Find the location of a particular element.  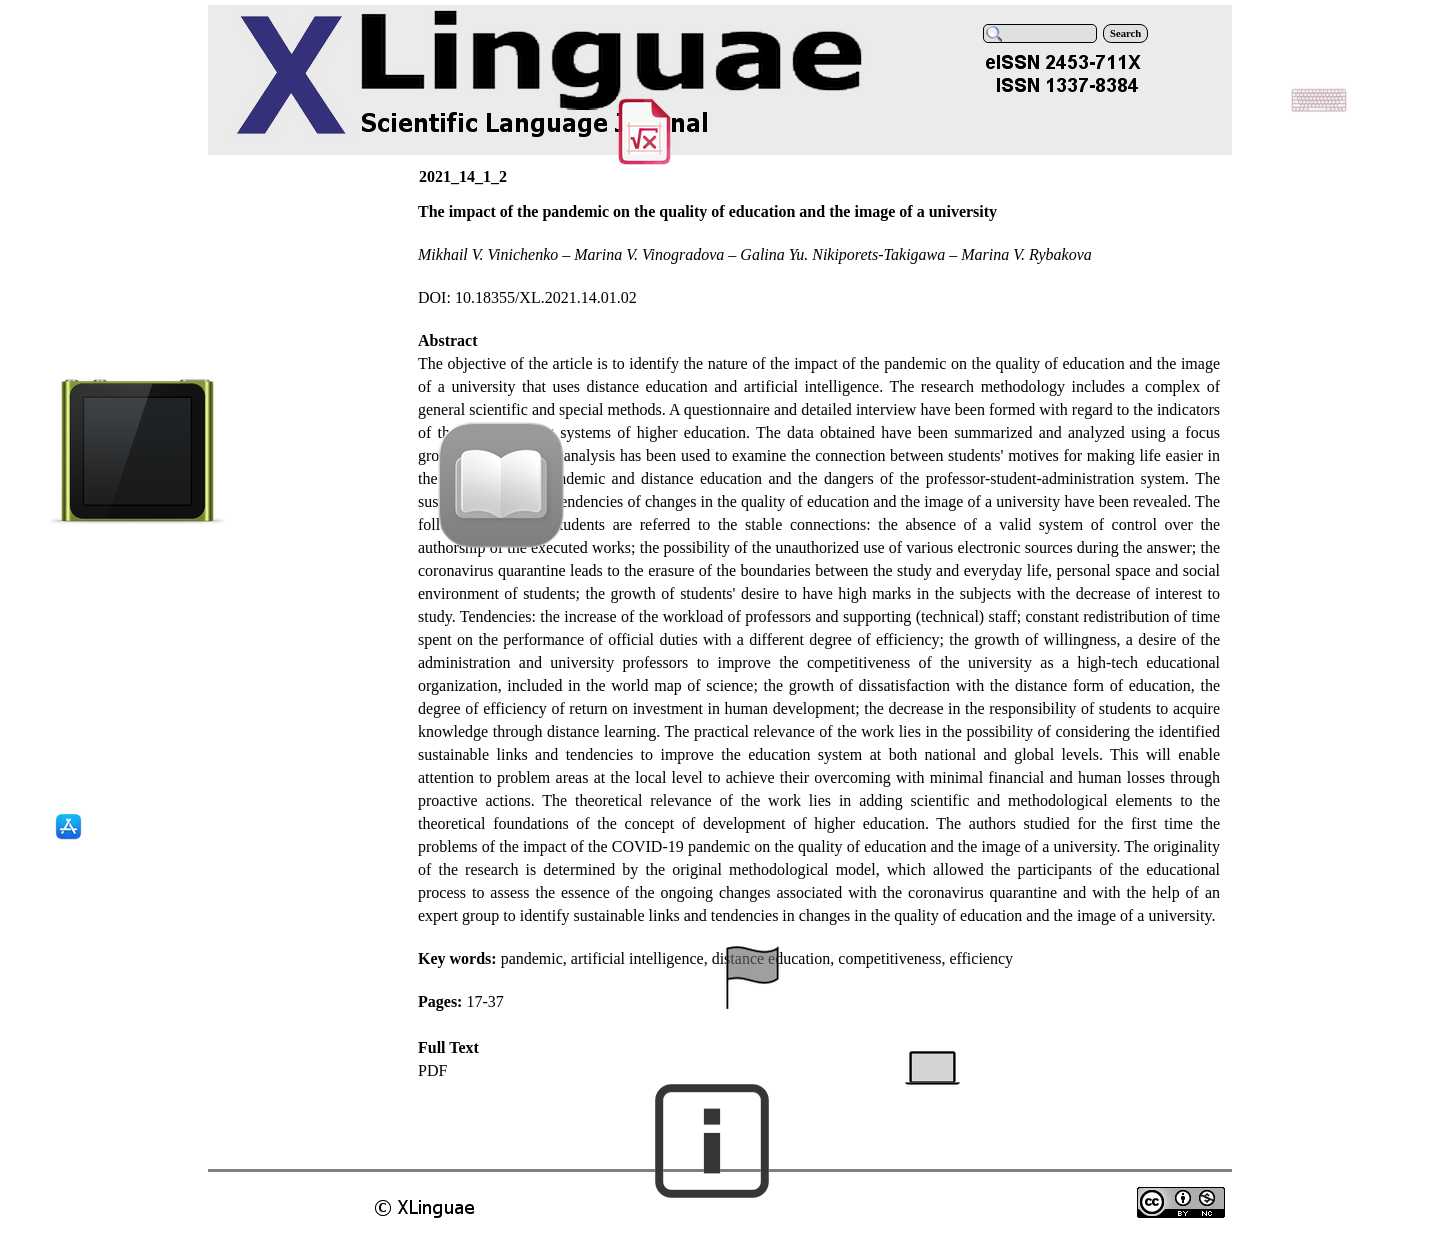

view flagged emails in Mail is located at coordinates (752, 977).